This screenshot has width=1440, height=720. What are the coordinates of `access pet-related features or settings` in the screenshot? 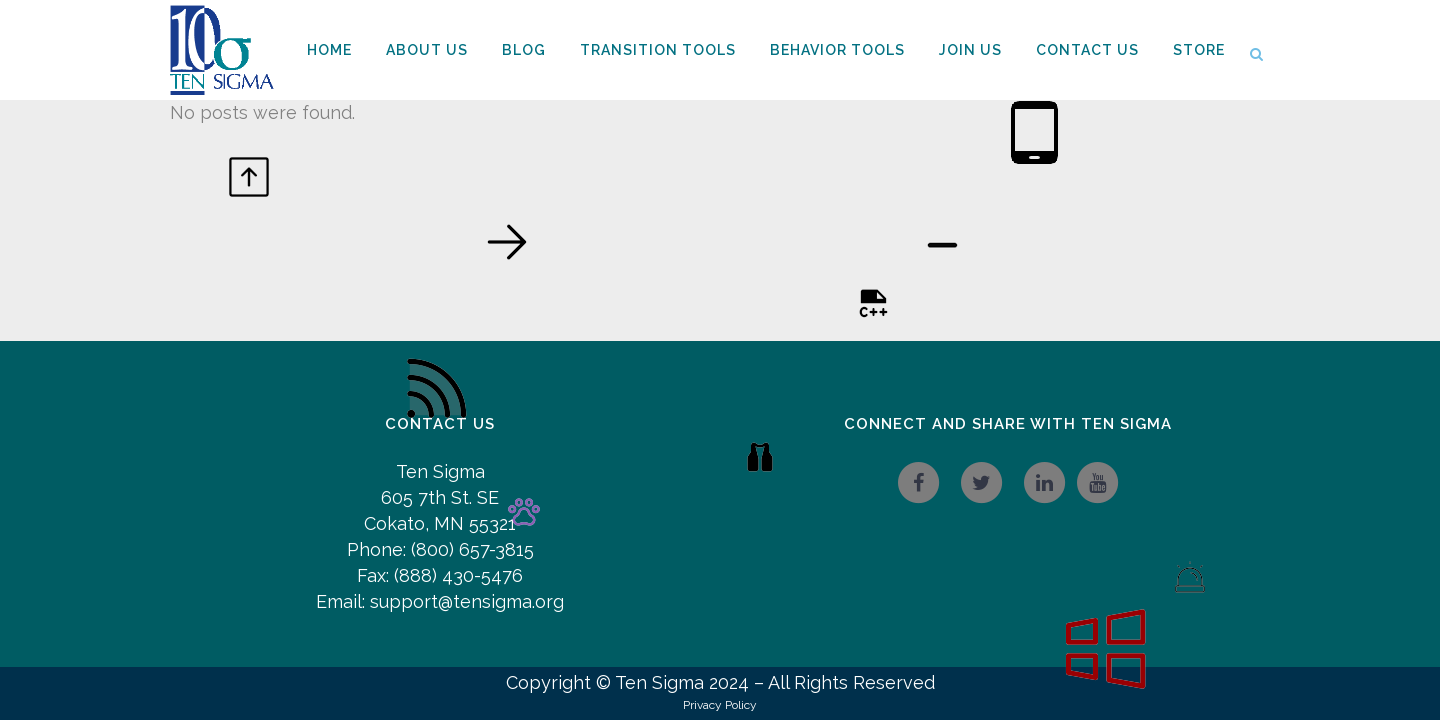 It's located at (524, 512).